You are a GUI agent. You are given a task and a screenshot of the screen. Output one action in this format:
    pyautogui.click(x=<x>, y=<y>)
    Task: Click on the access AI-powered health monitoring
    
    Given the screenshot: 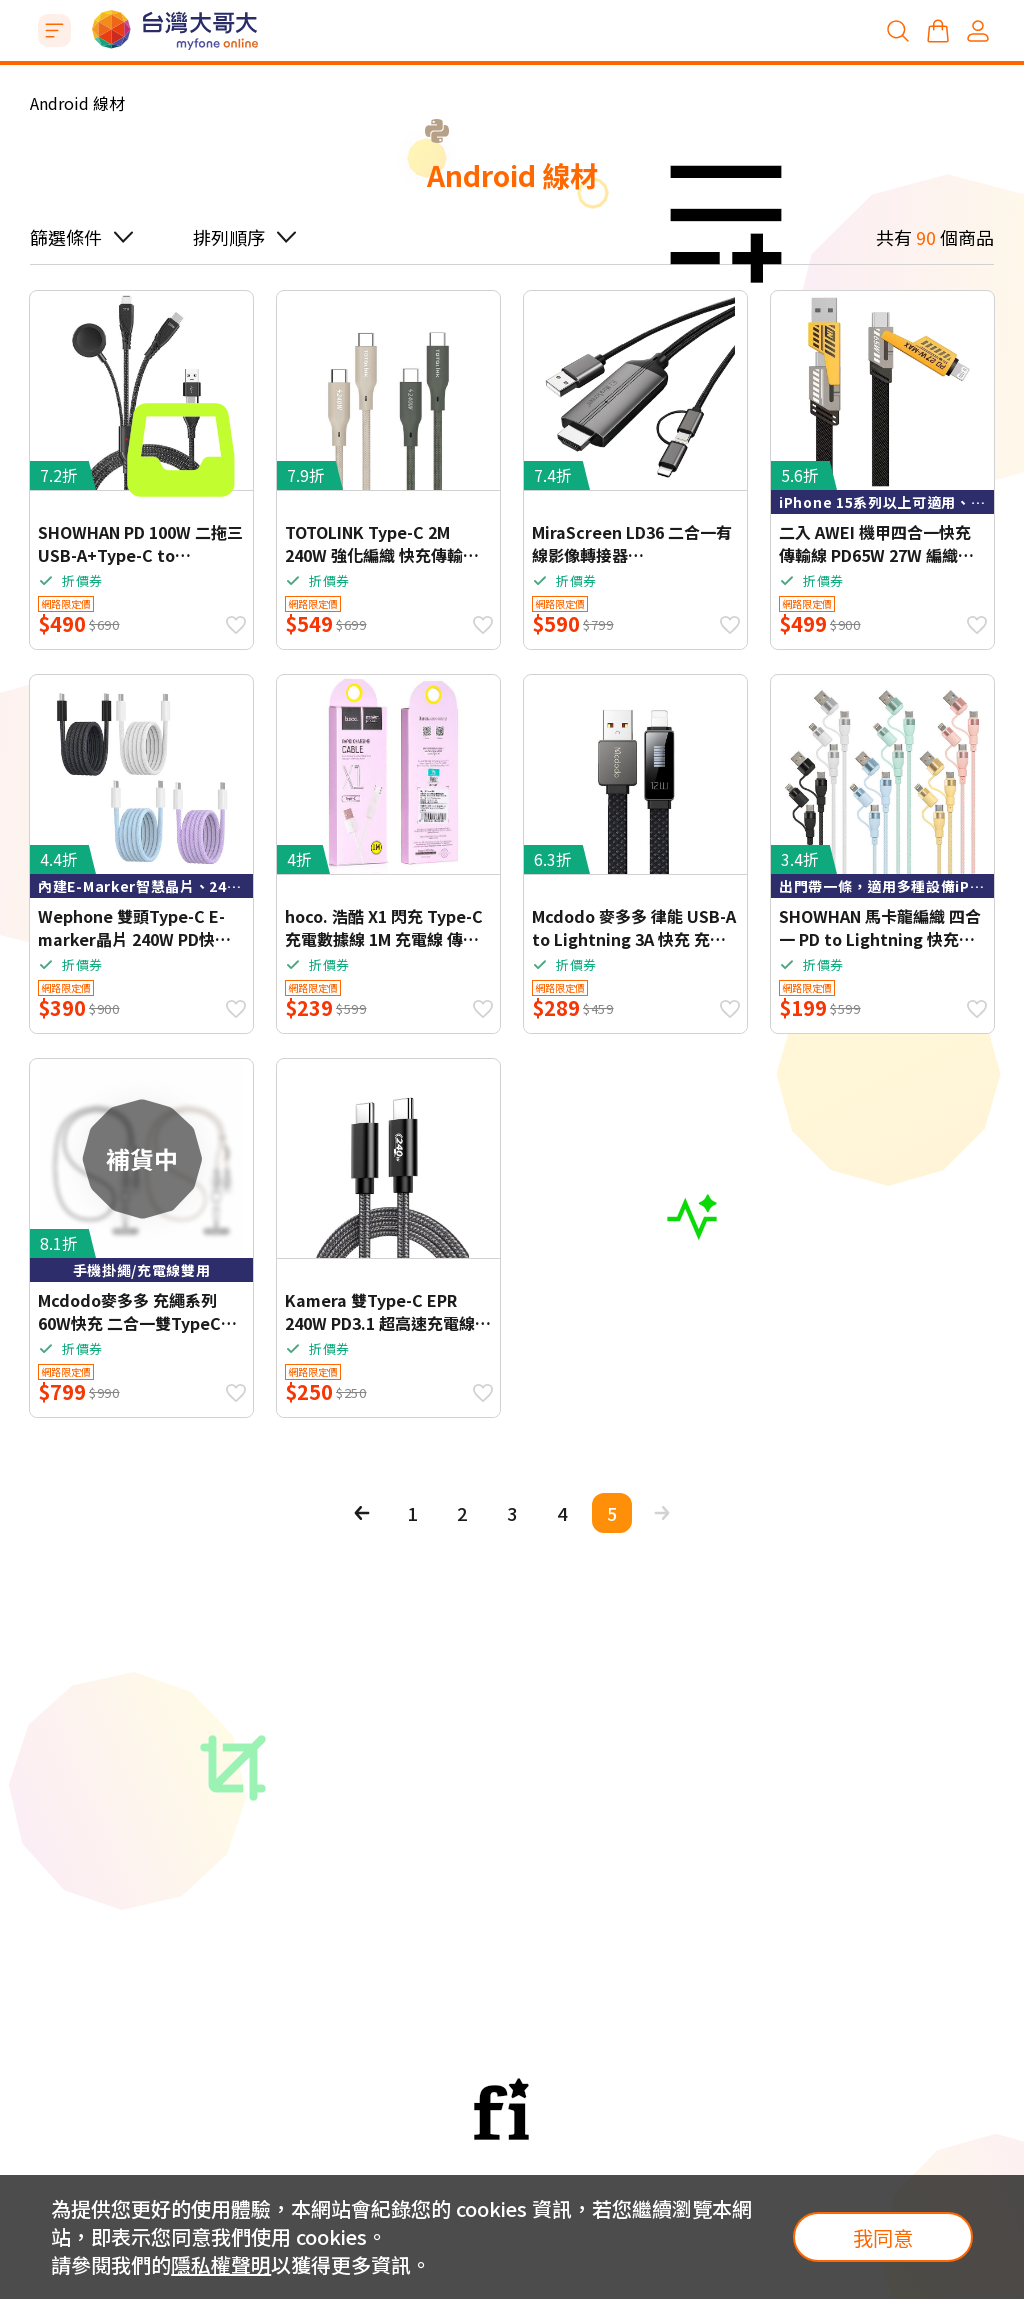 What is the action you would take?
    pyautogui.click(x=692, y=1219)
    